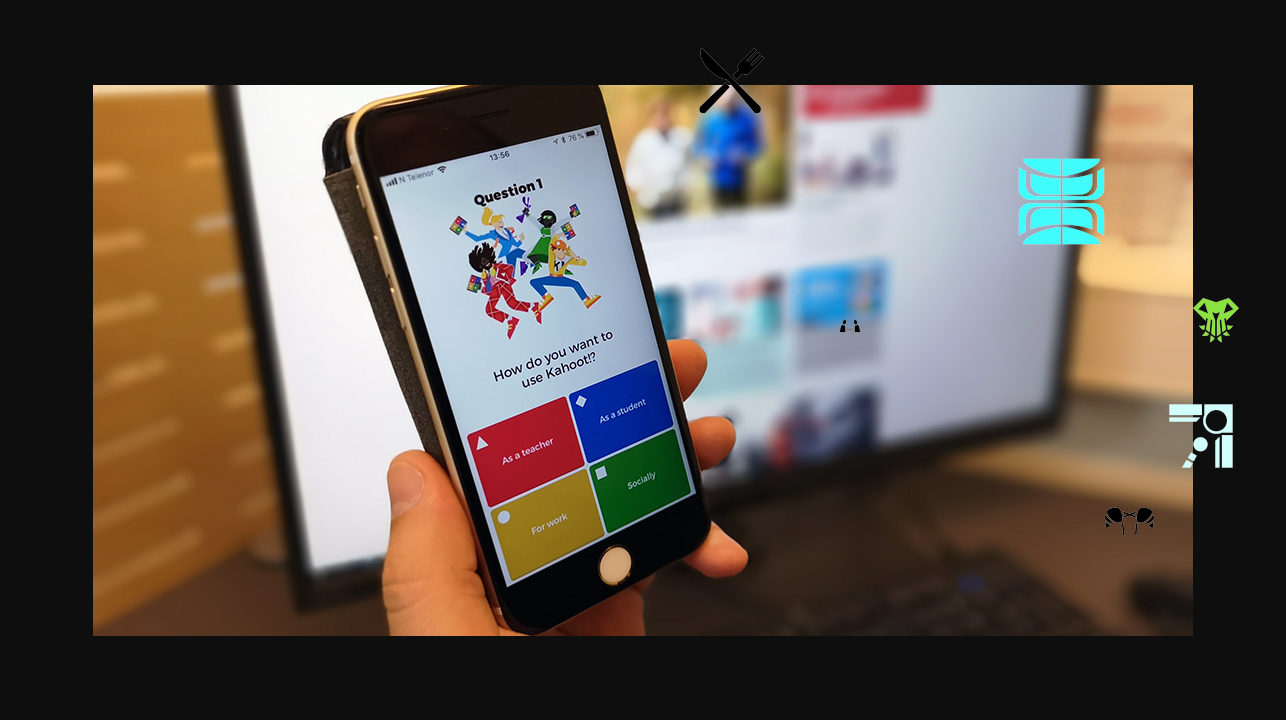 The image size is (1286, 720). I want to click on find or join tabletop gaming sessions, so click(850, 326).